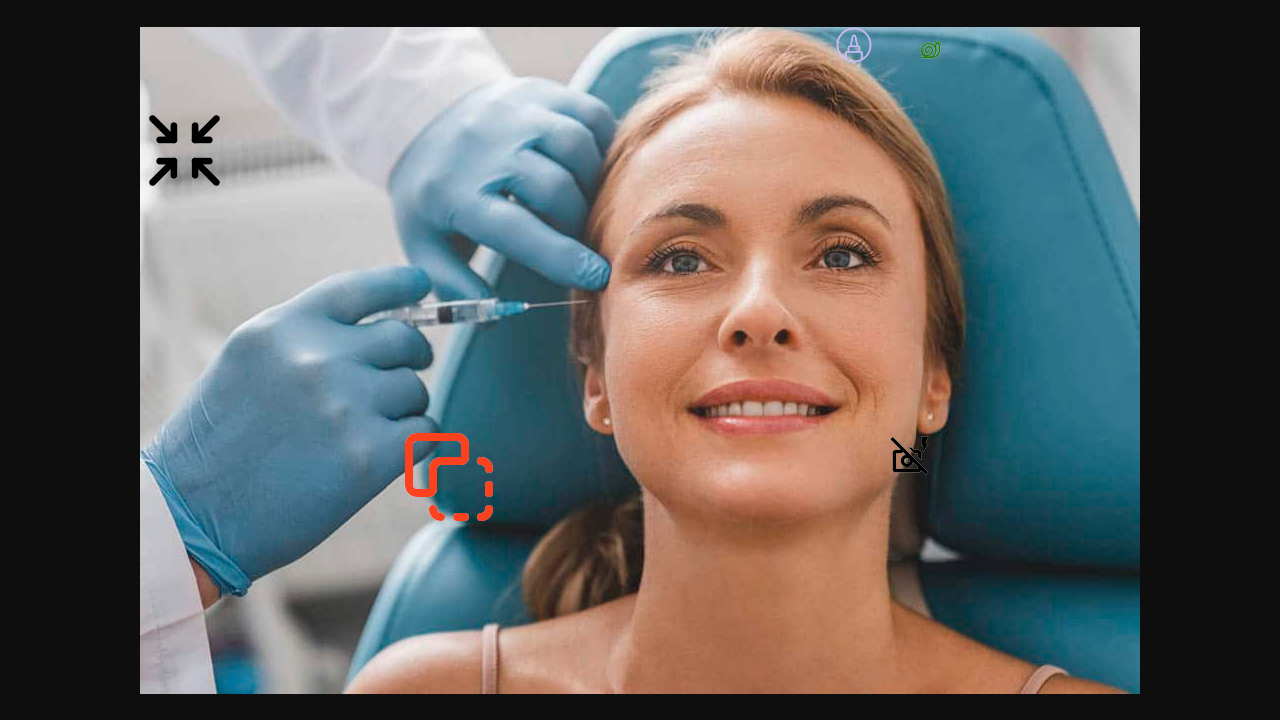 The image size is (1280, 720). I want to click on disable camera flash, so click(910, 454).